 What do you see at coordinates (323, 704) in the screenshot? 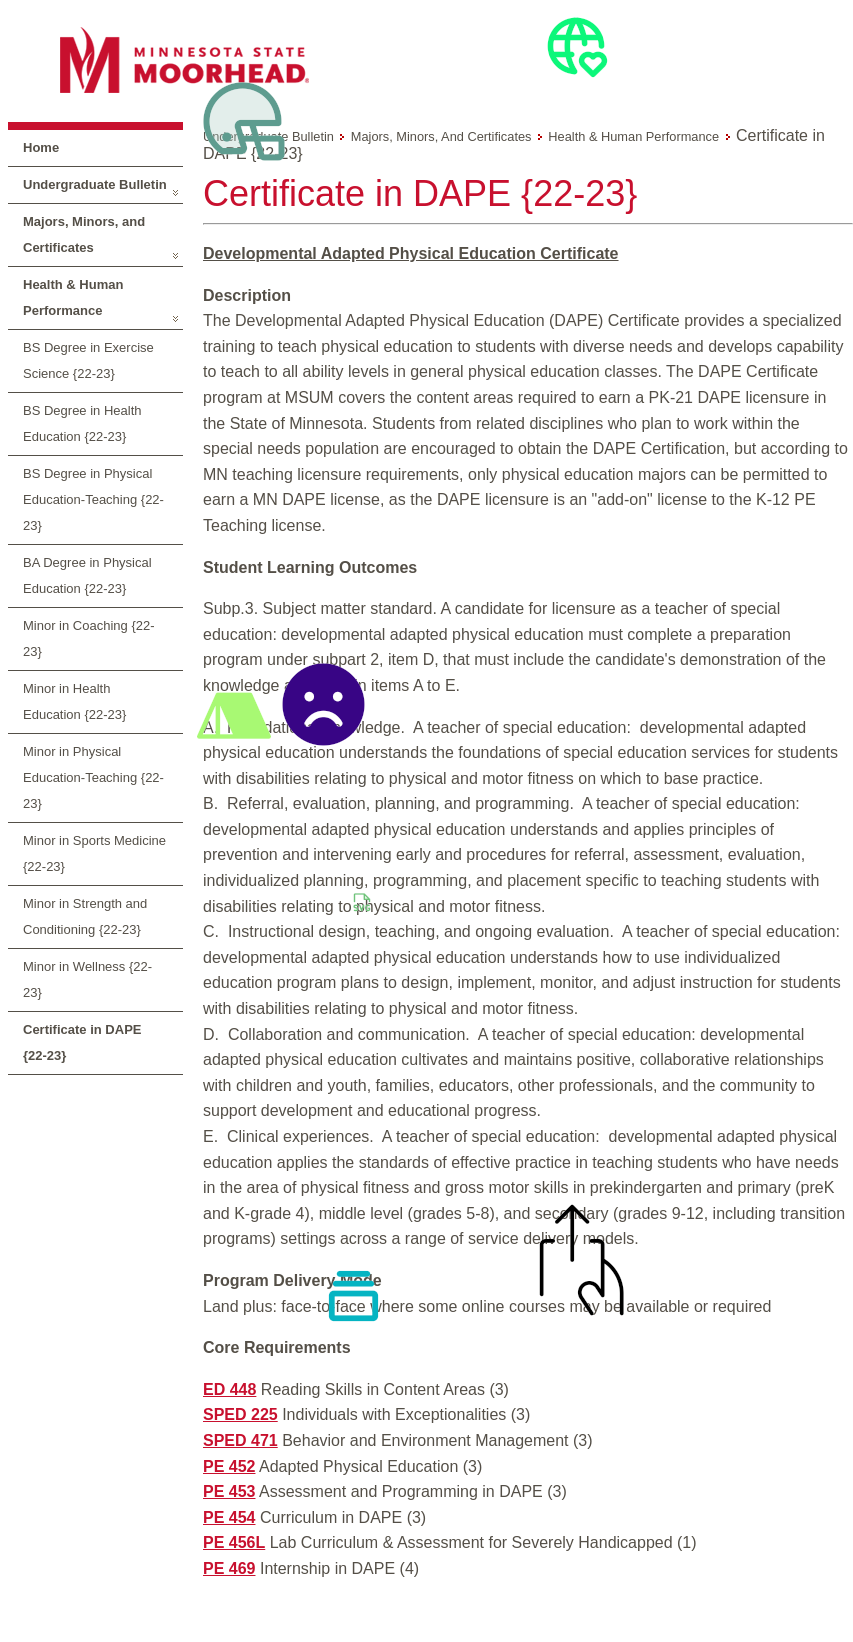
I see `indicate negative feedback or dissatisfaction` at bounding box center [323, 704].